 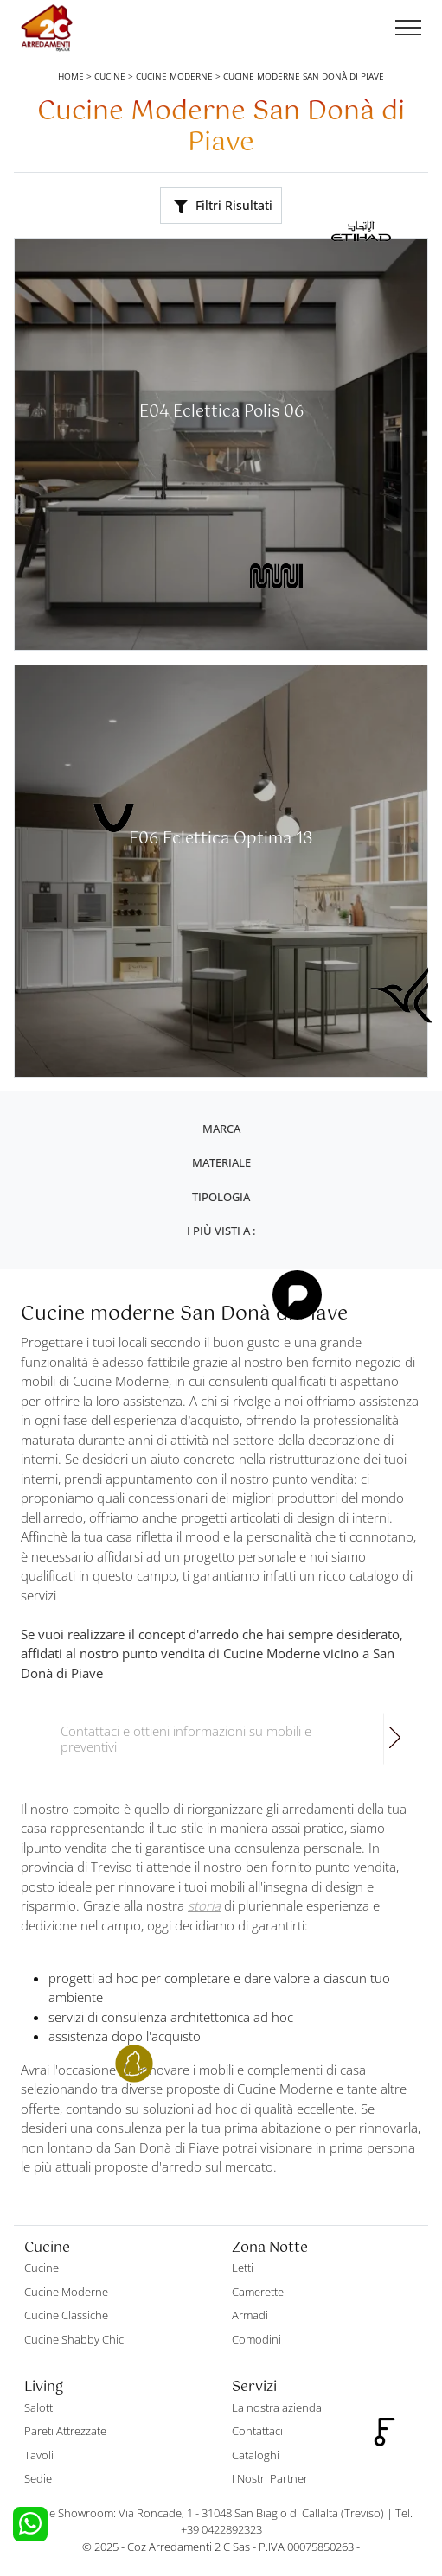 What do you see at coordinates (113, 817) in the screenshot?
I see `visit the voelkner website or store` at bounding box center [113, 817].